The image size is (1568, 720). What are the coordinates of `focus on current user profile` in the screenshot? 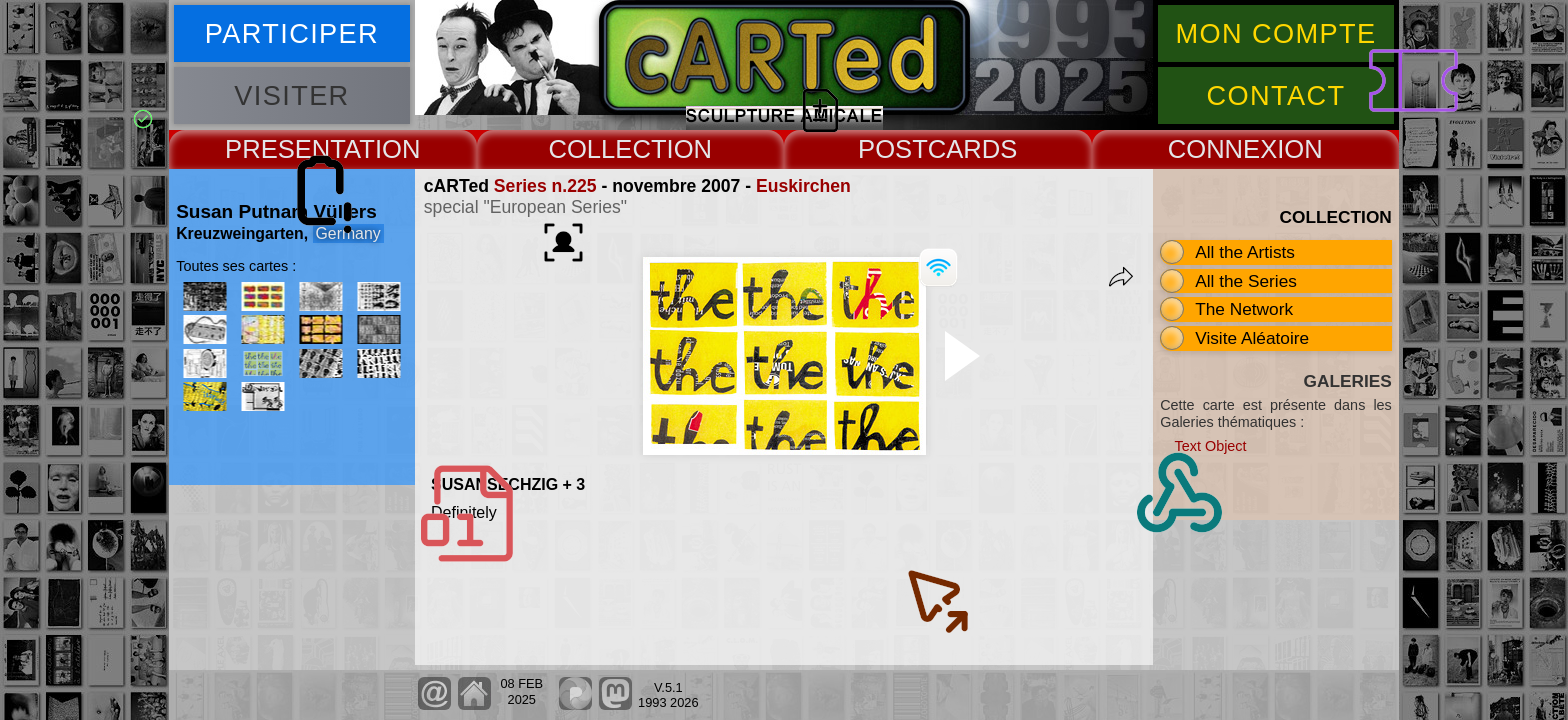 It's located at (563, 242).